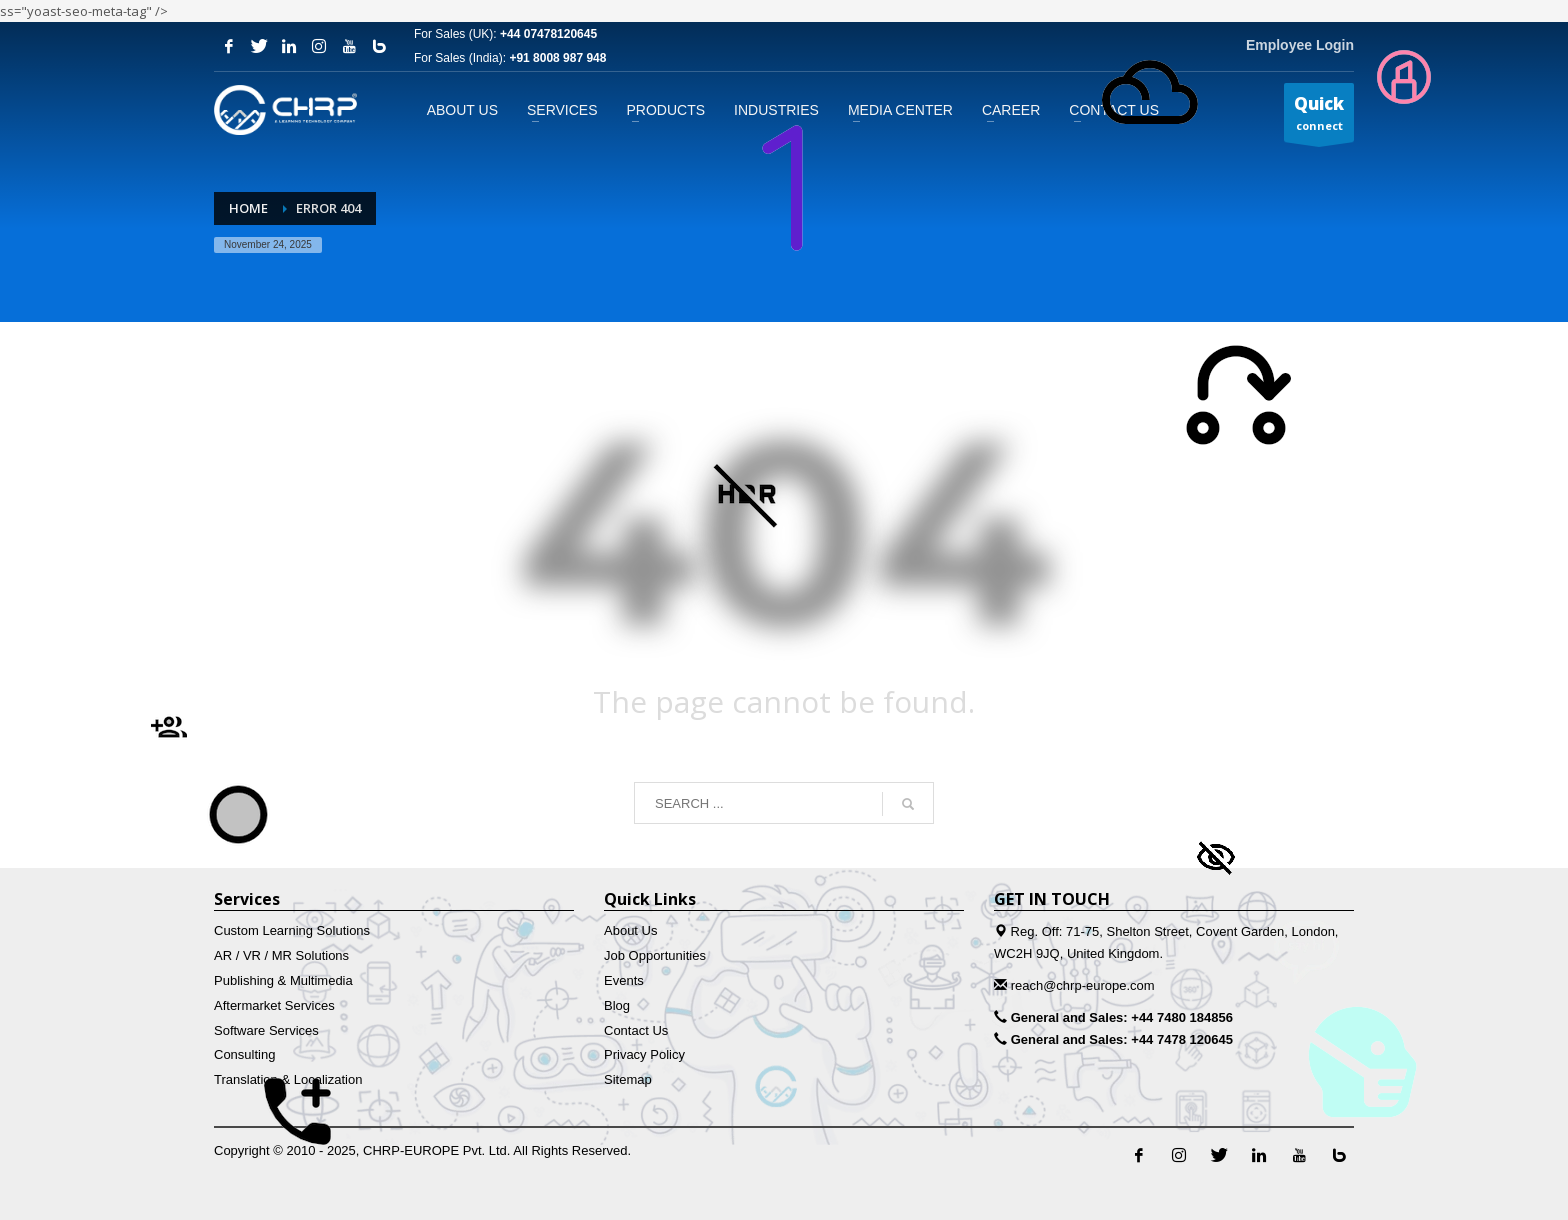 The height and width of the screenshot is (1220, 1568). I want to click on disable HDR mode in camera settings, so click(747, 494).